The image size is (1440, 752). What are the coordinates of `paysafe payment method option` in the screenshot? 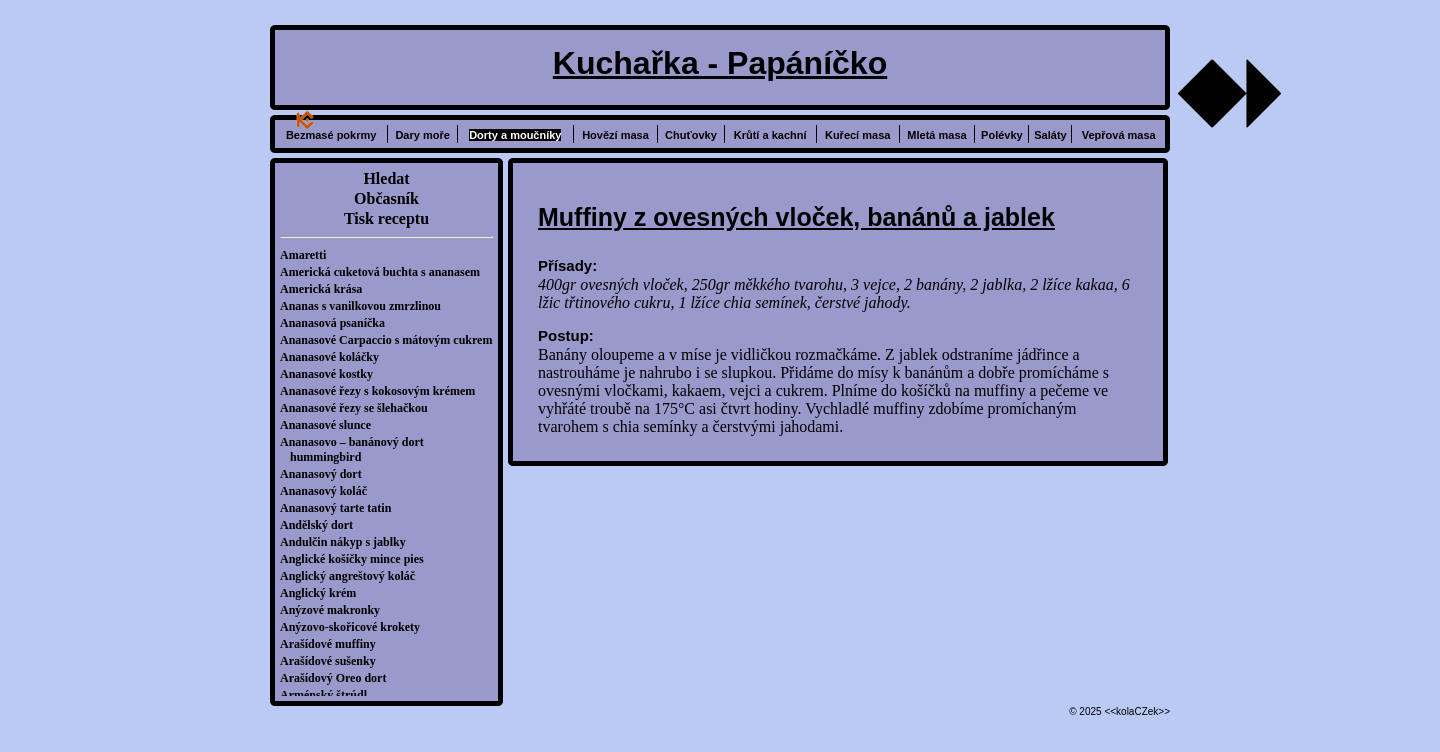 It's located at (1229, 93).